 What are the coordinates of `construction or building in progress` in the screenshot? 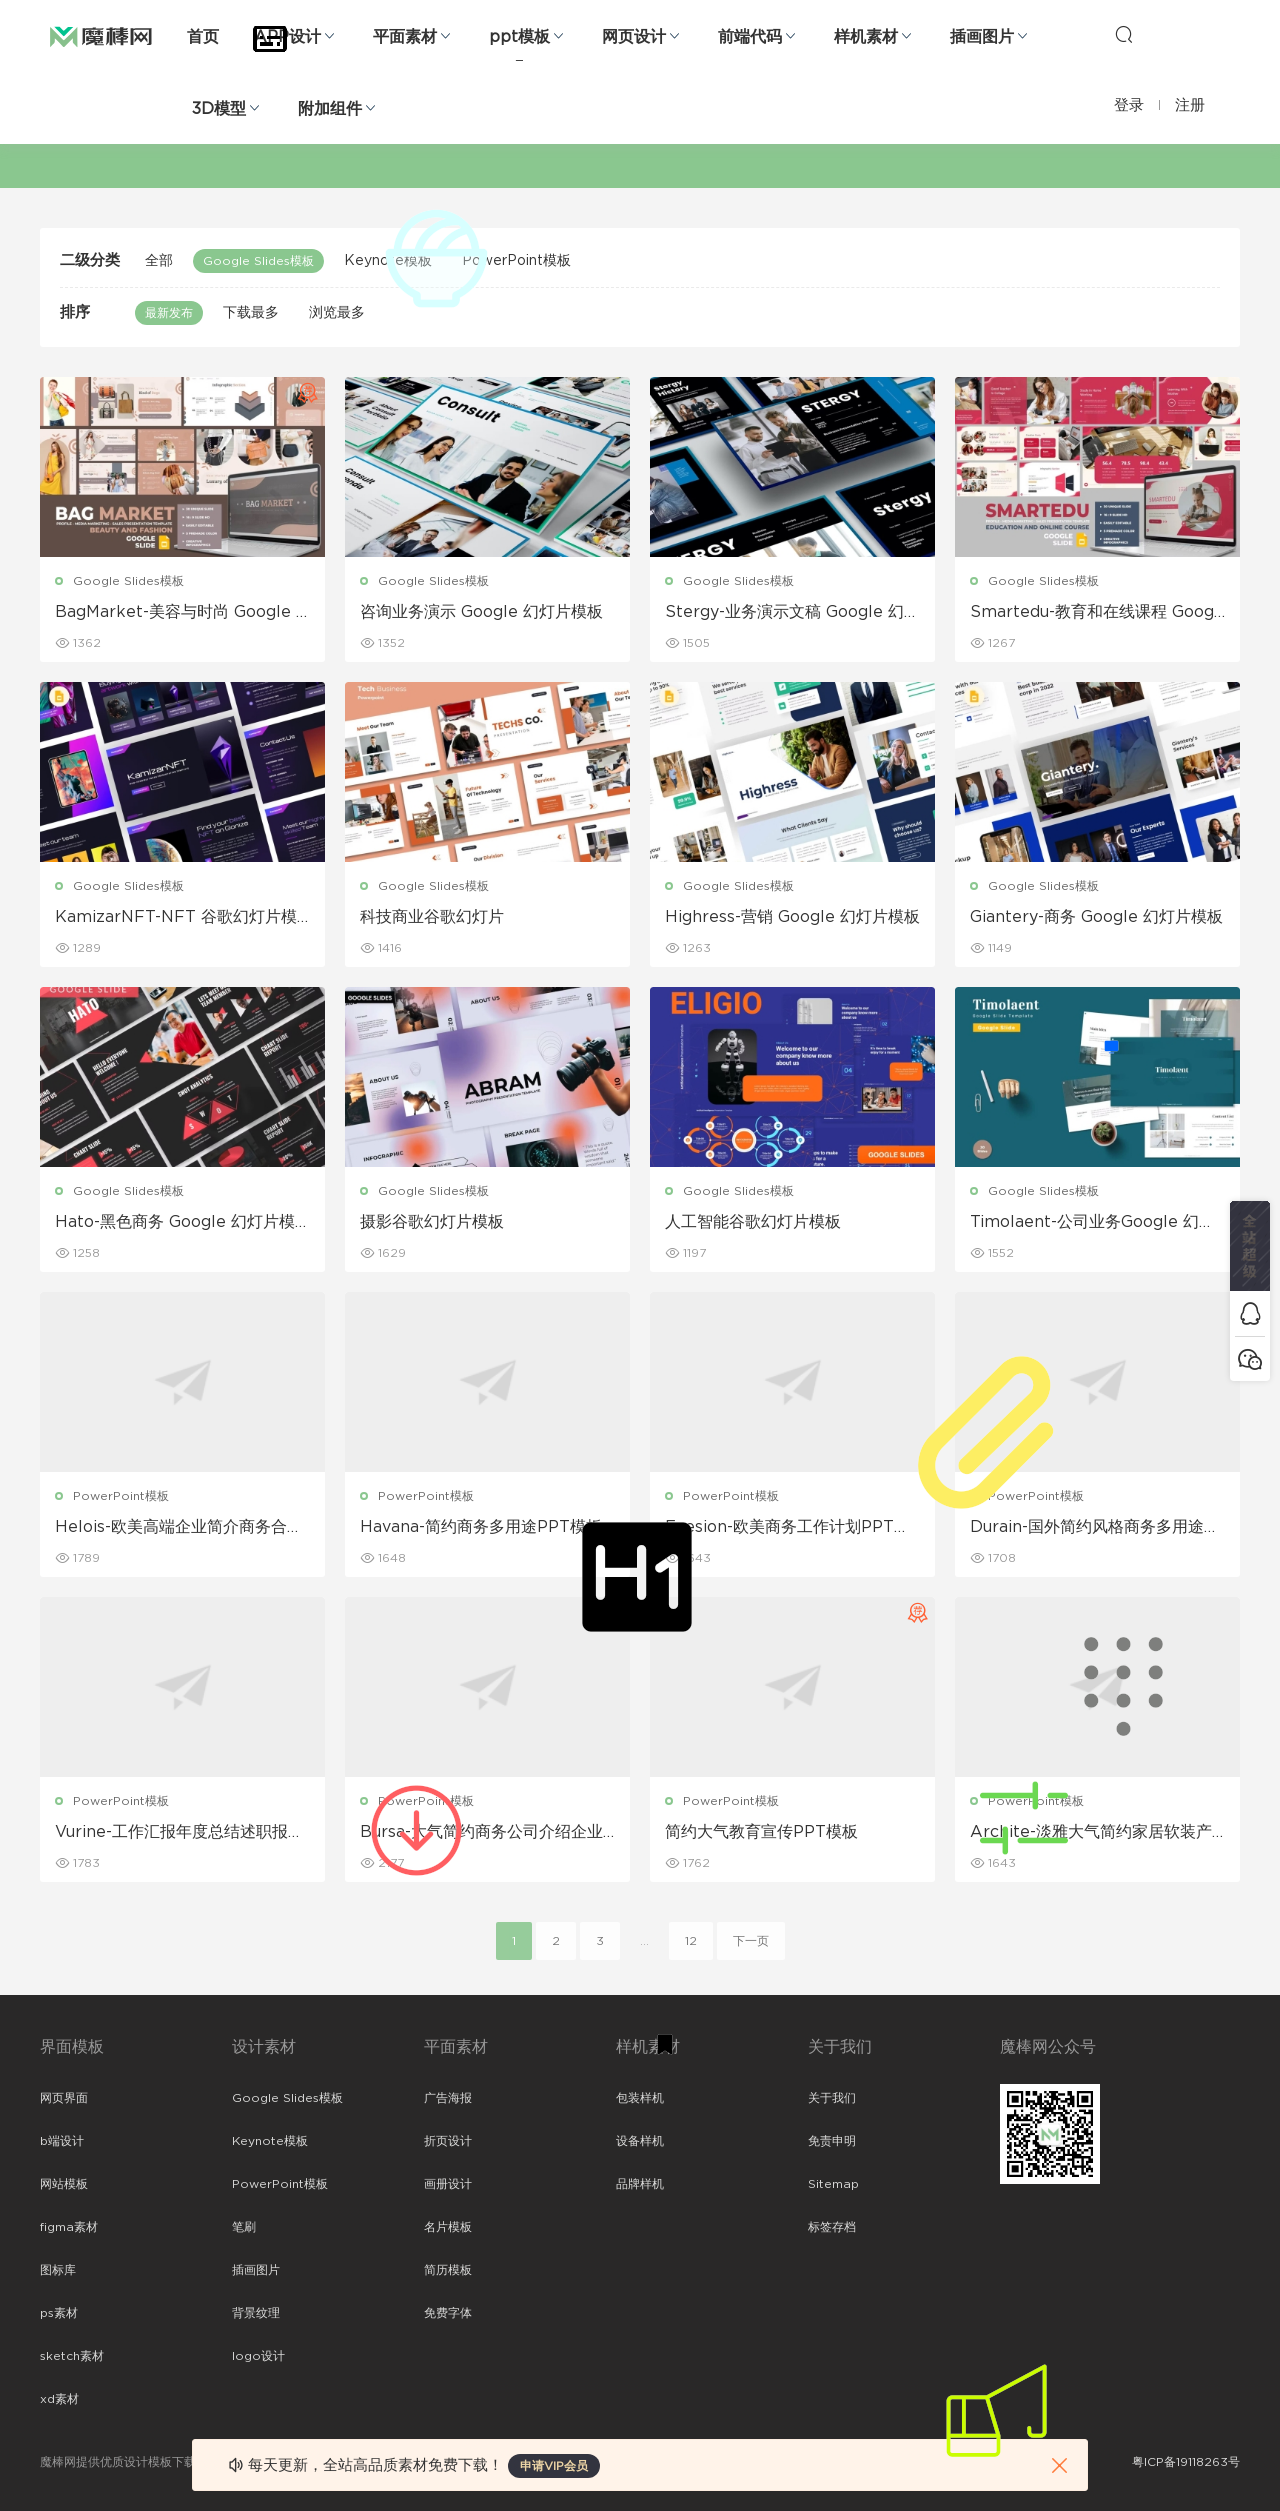 It's located at (998, 2416).